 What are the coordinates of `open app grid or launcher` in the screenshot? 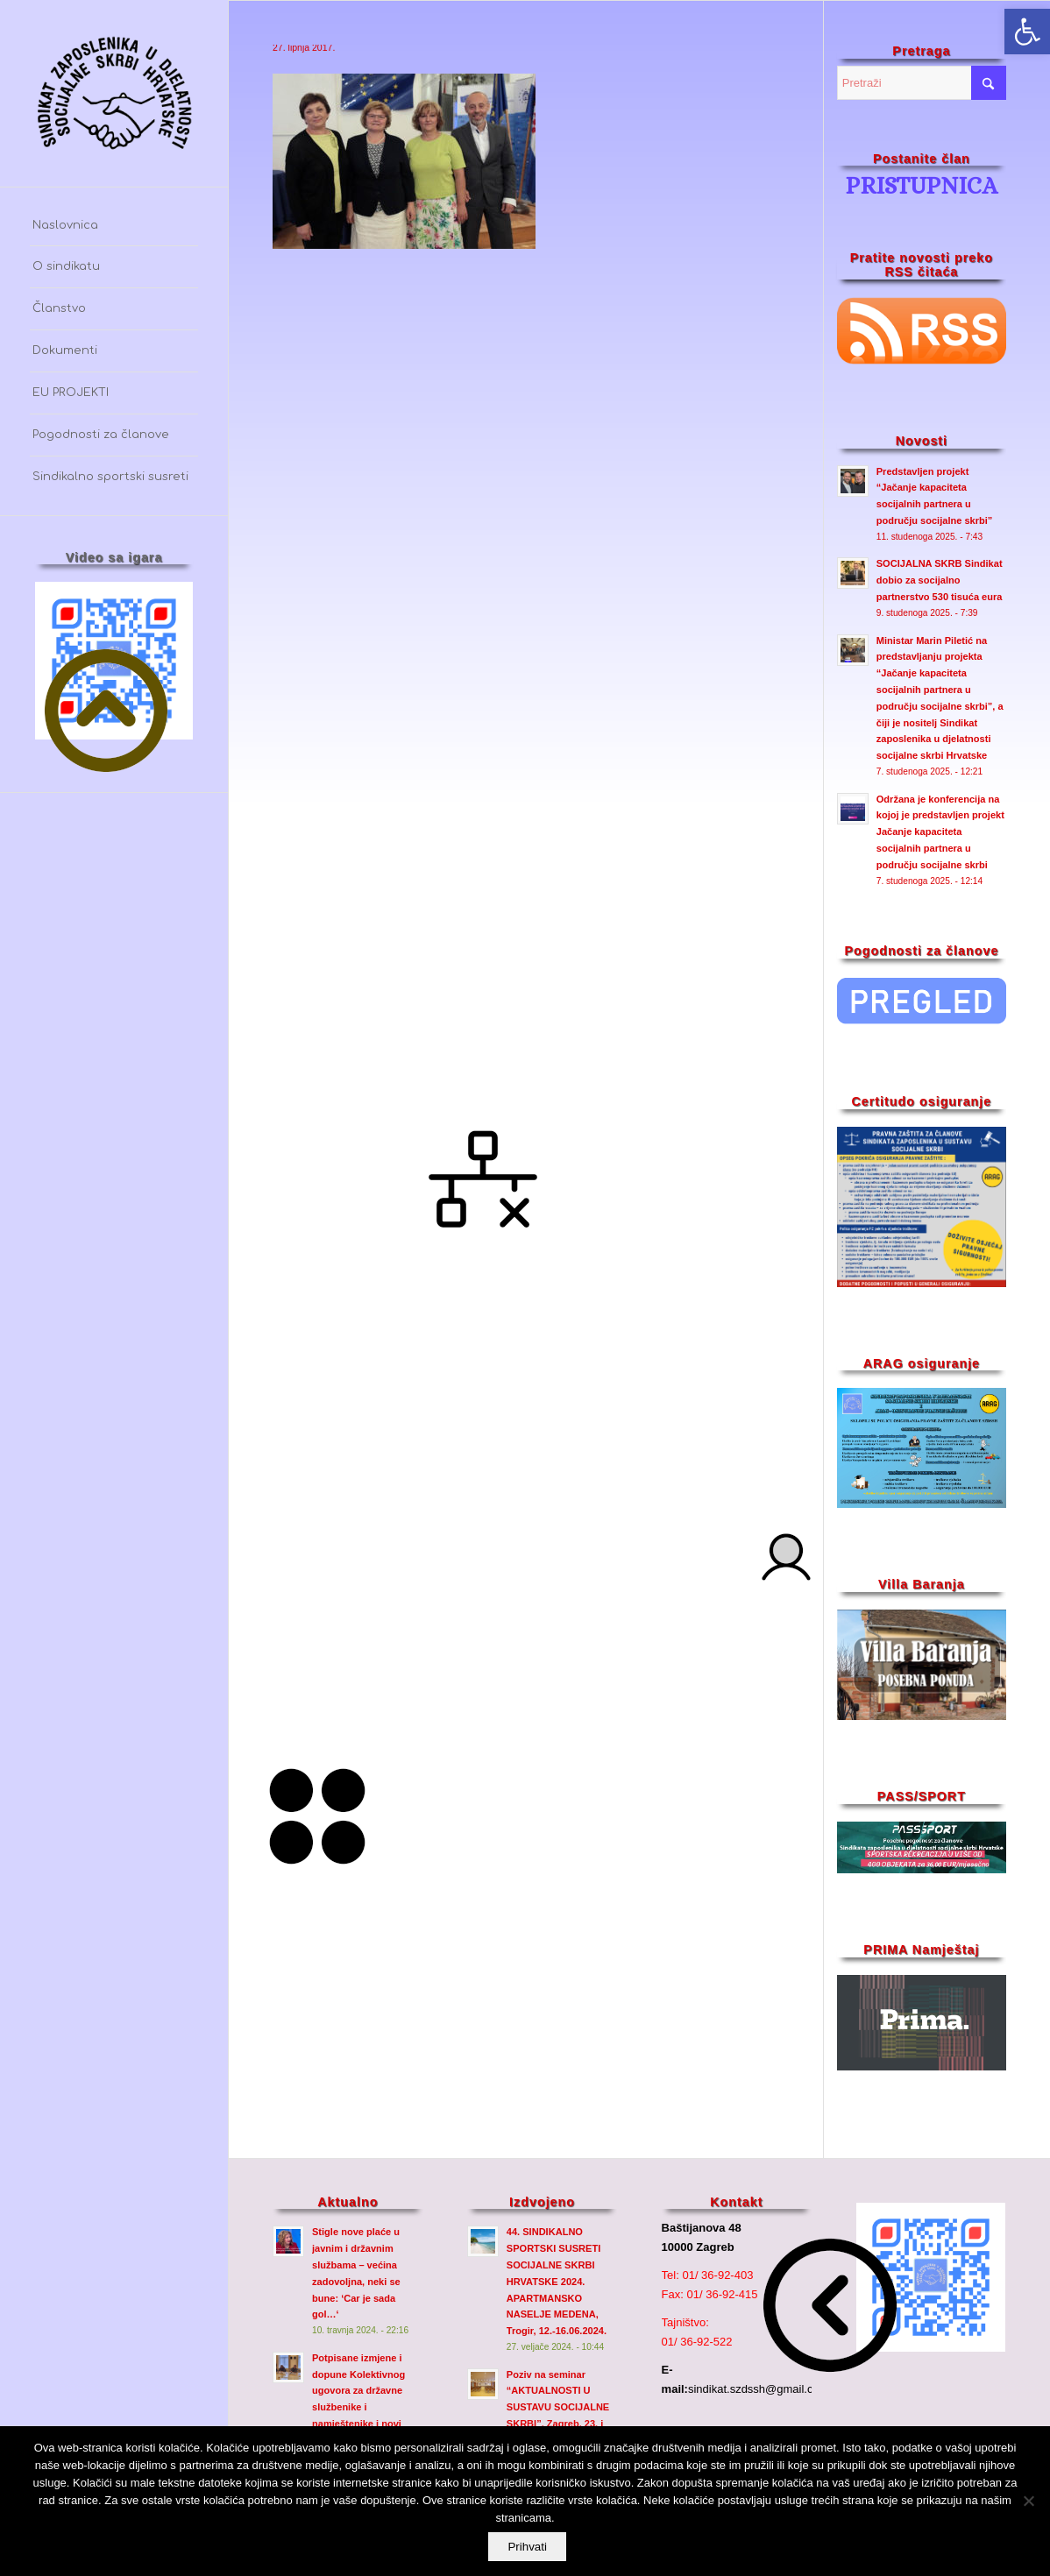 It's located at (317, 1816).